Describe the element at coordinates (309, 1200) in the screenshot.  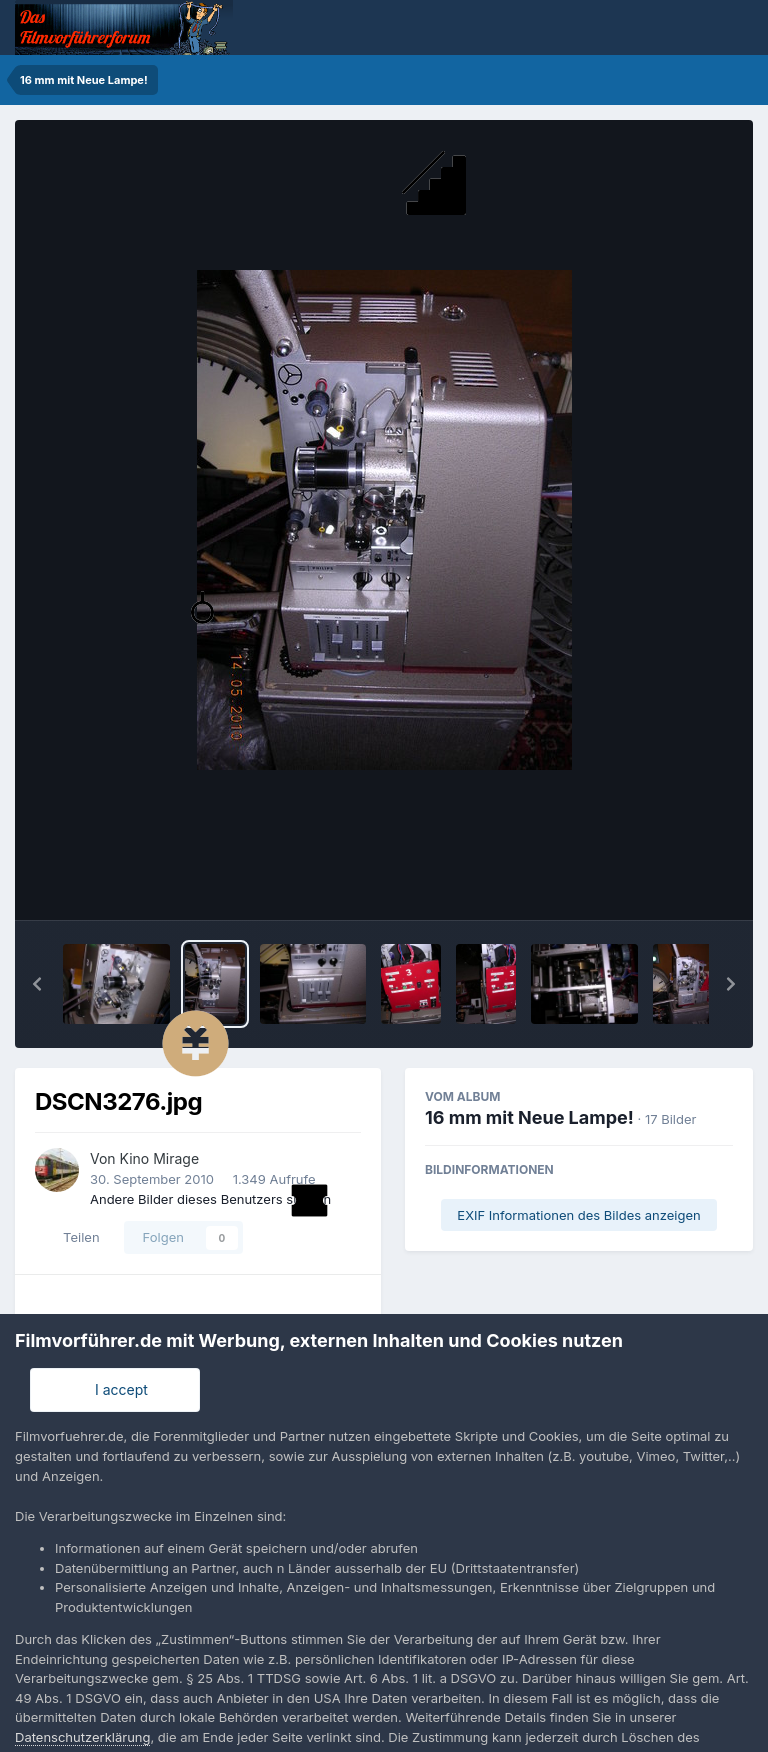
I see `view your tickets or passes` at that location.